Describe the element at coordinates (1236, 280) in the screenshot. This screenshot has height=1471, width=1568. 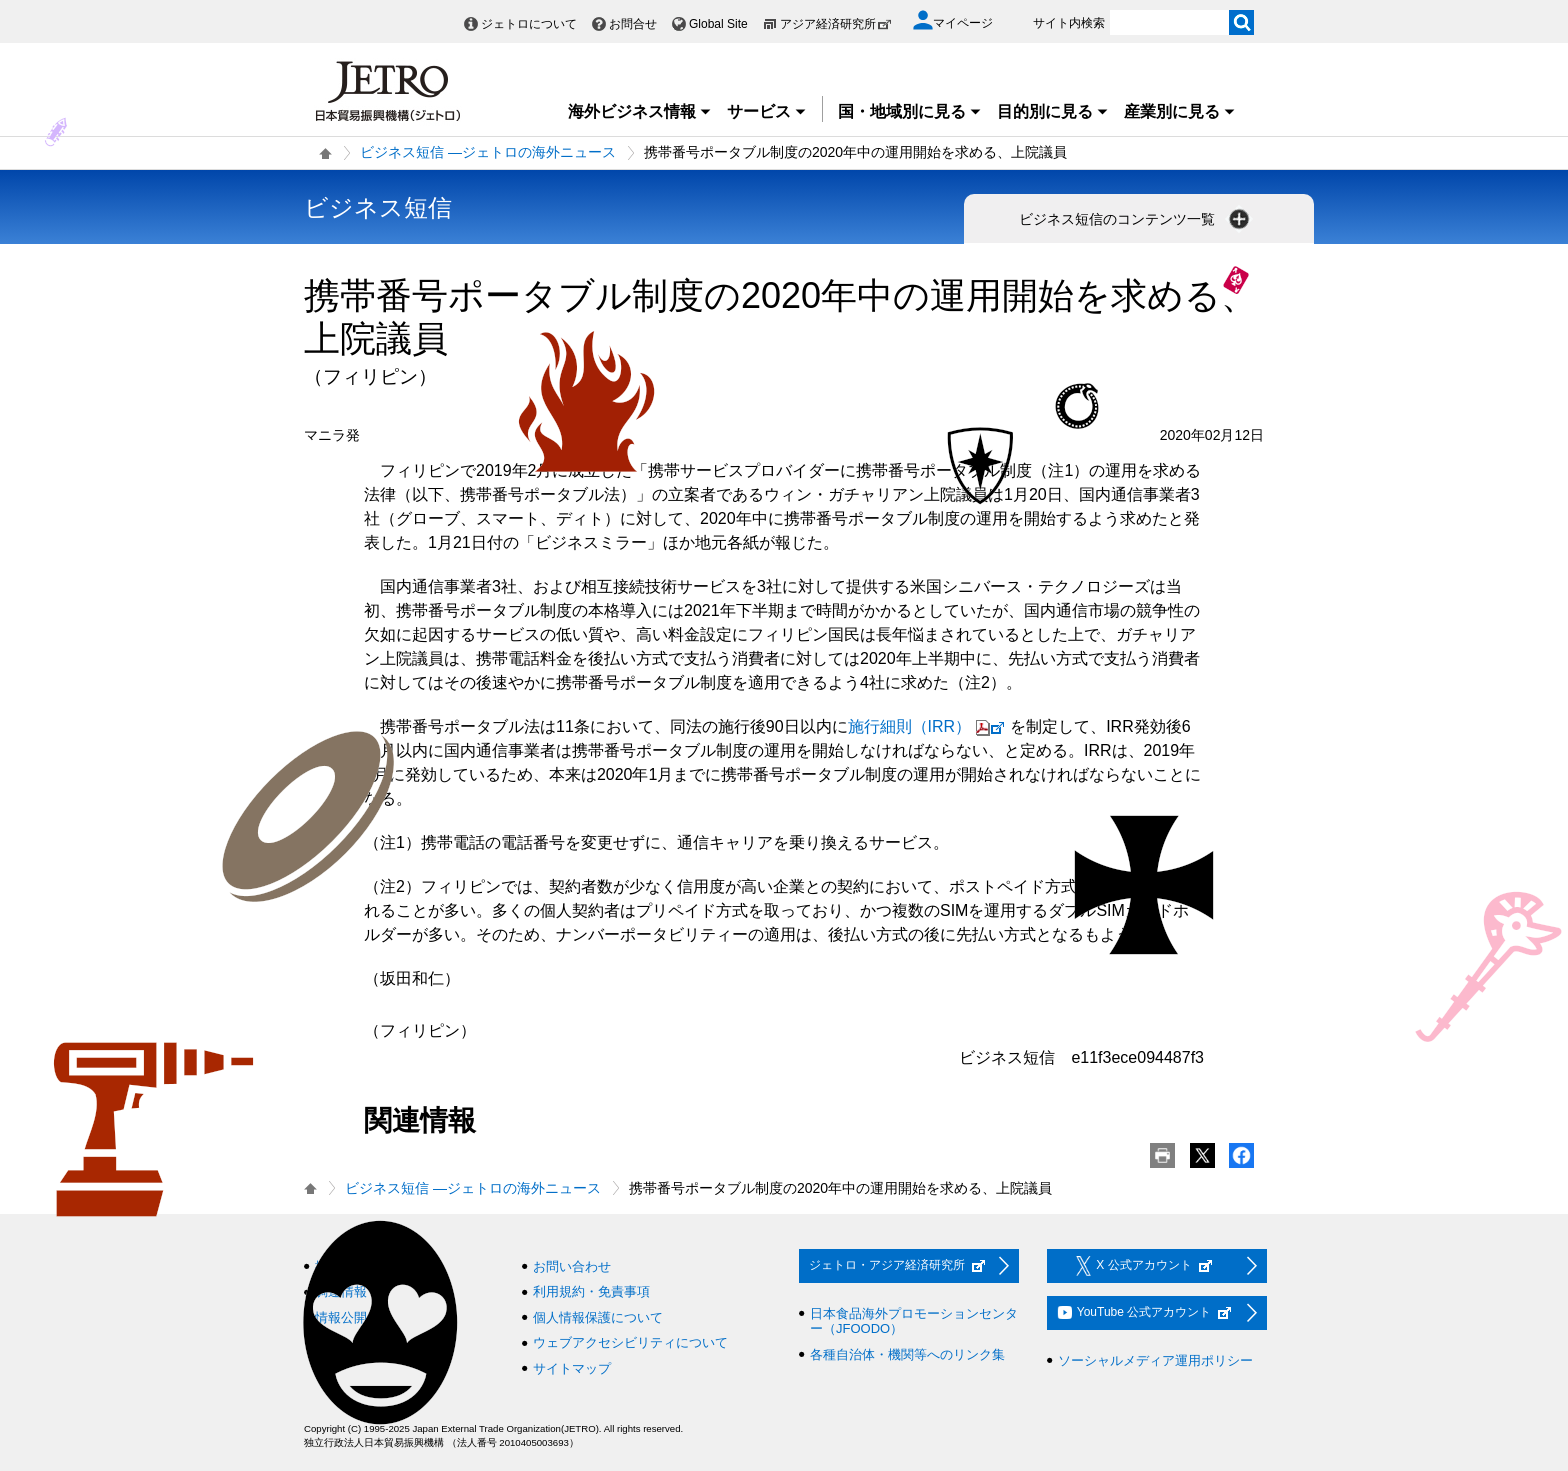
I see `ace of spades playing card` at that location.